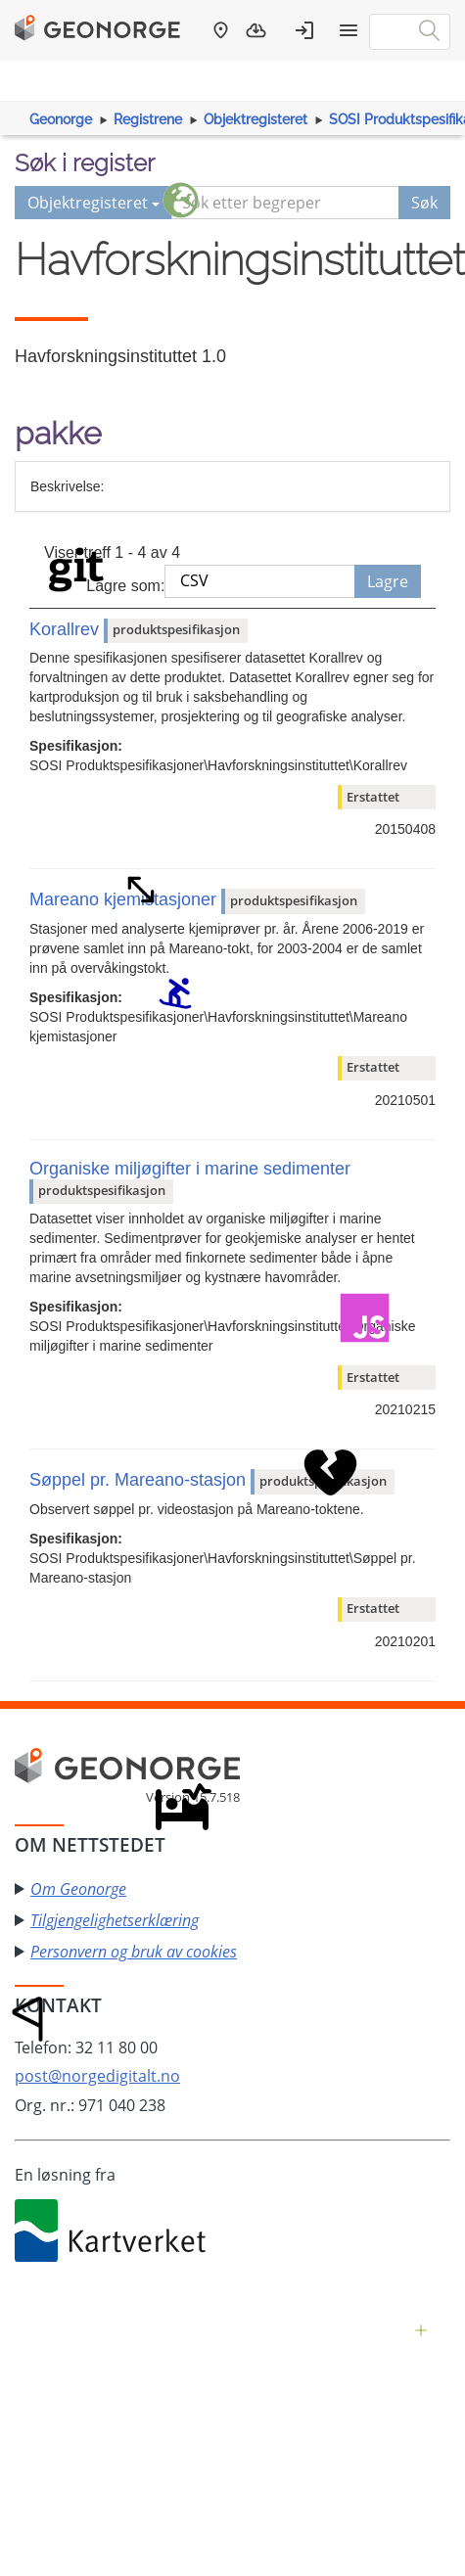 The width and height of the screenshot is (465, 2576). Describe the element at coordinates (330, 1472) in the screenshot. I see `unlike or remove from favorites` at that location.